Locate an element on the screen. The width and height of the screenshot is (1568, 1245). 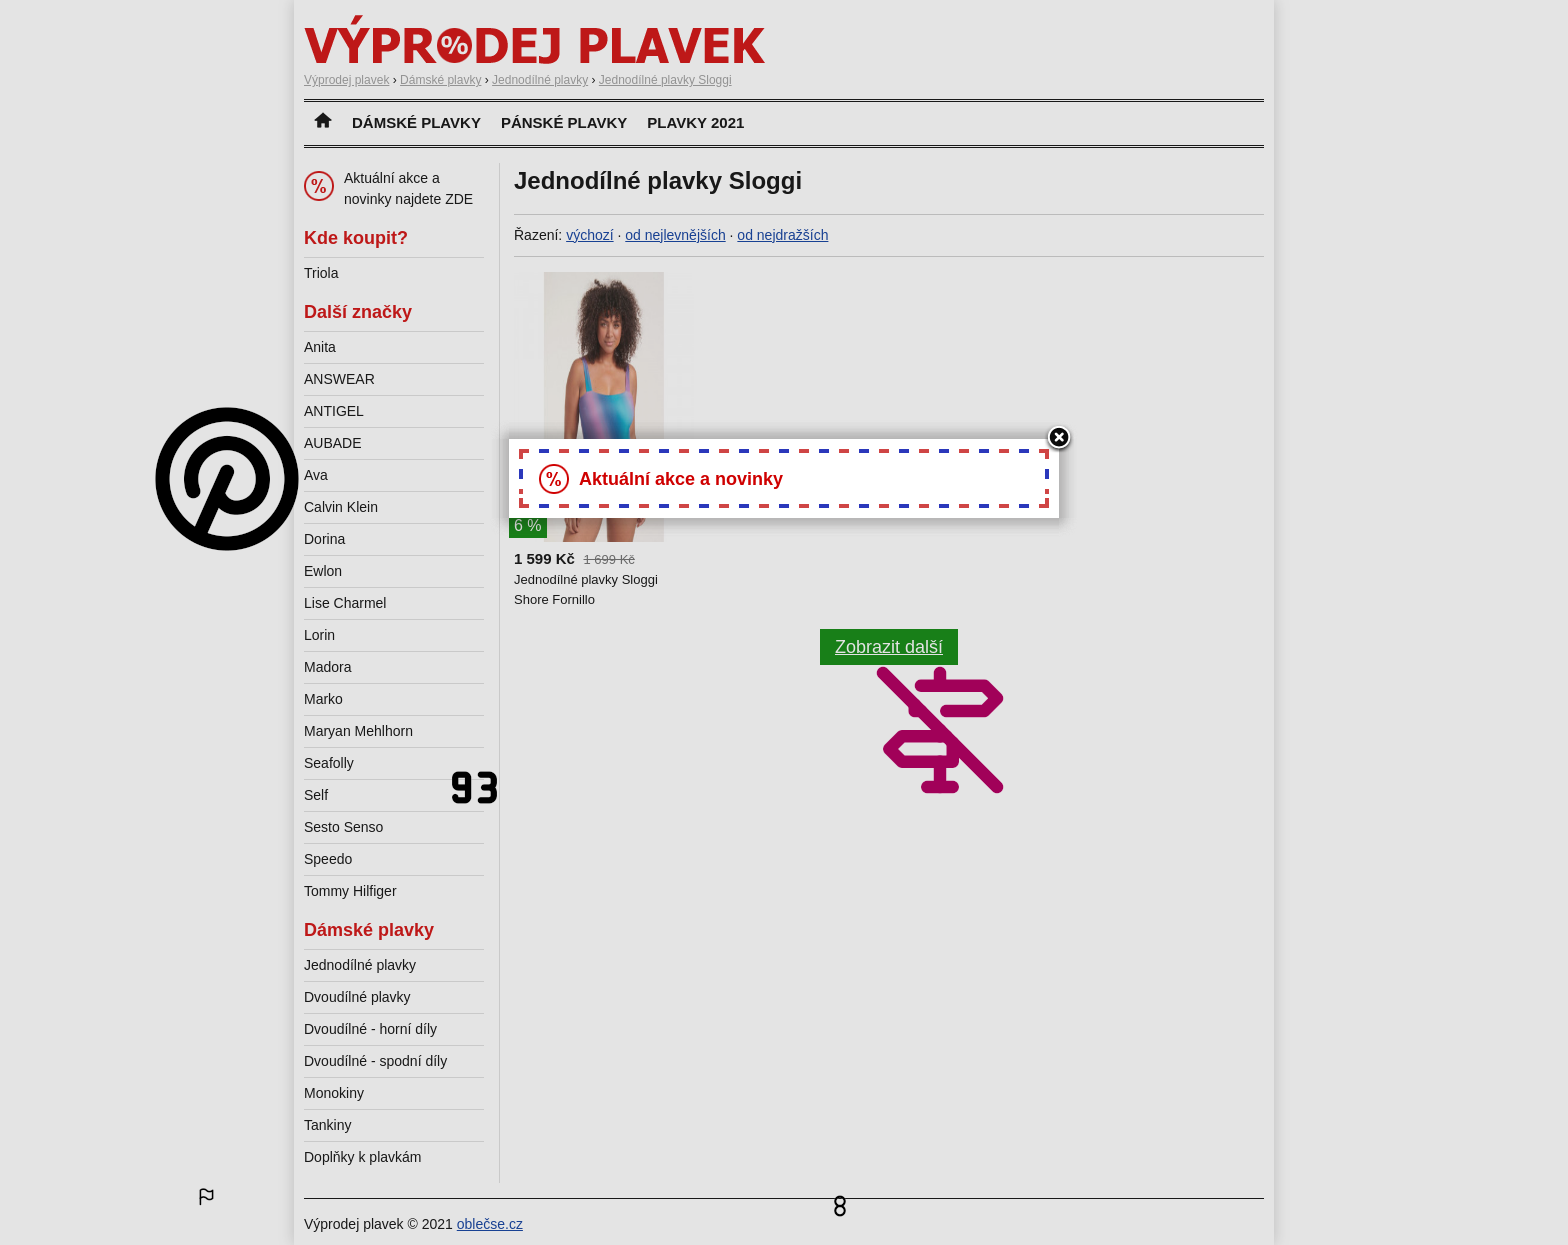
indicates the number 8 in a list or sequence is located at coordinates (840, 1206).